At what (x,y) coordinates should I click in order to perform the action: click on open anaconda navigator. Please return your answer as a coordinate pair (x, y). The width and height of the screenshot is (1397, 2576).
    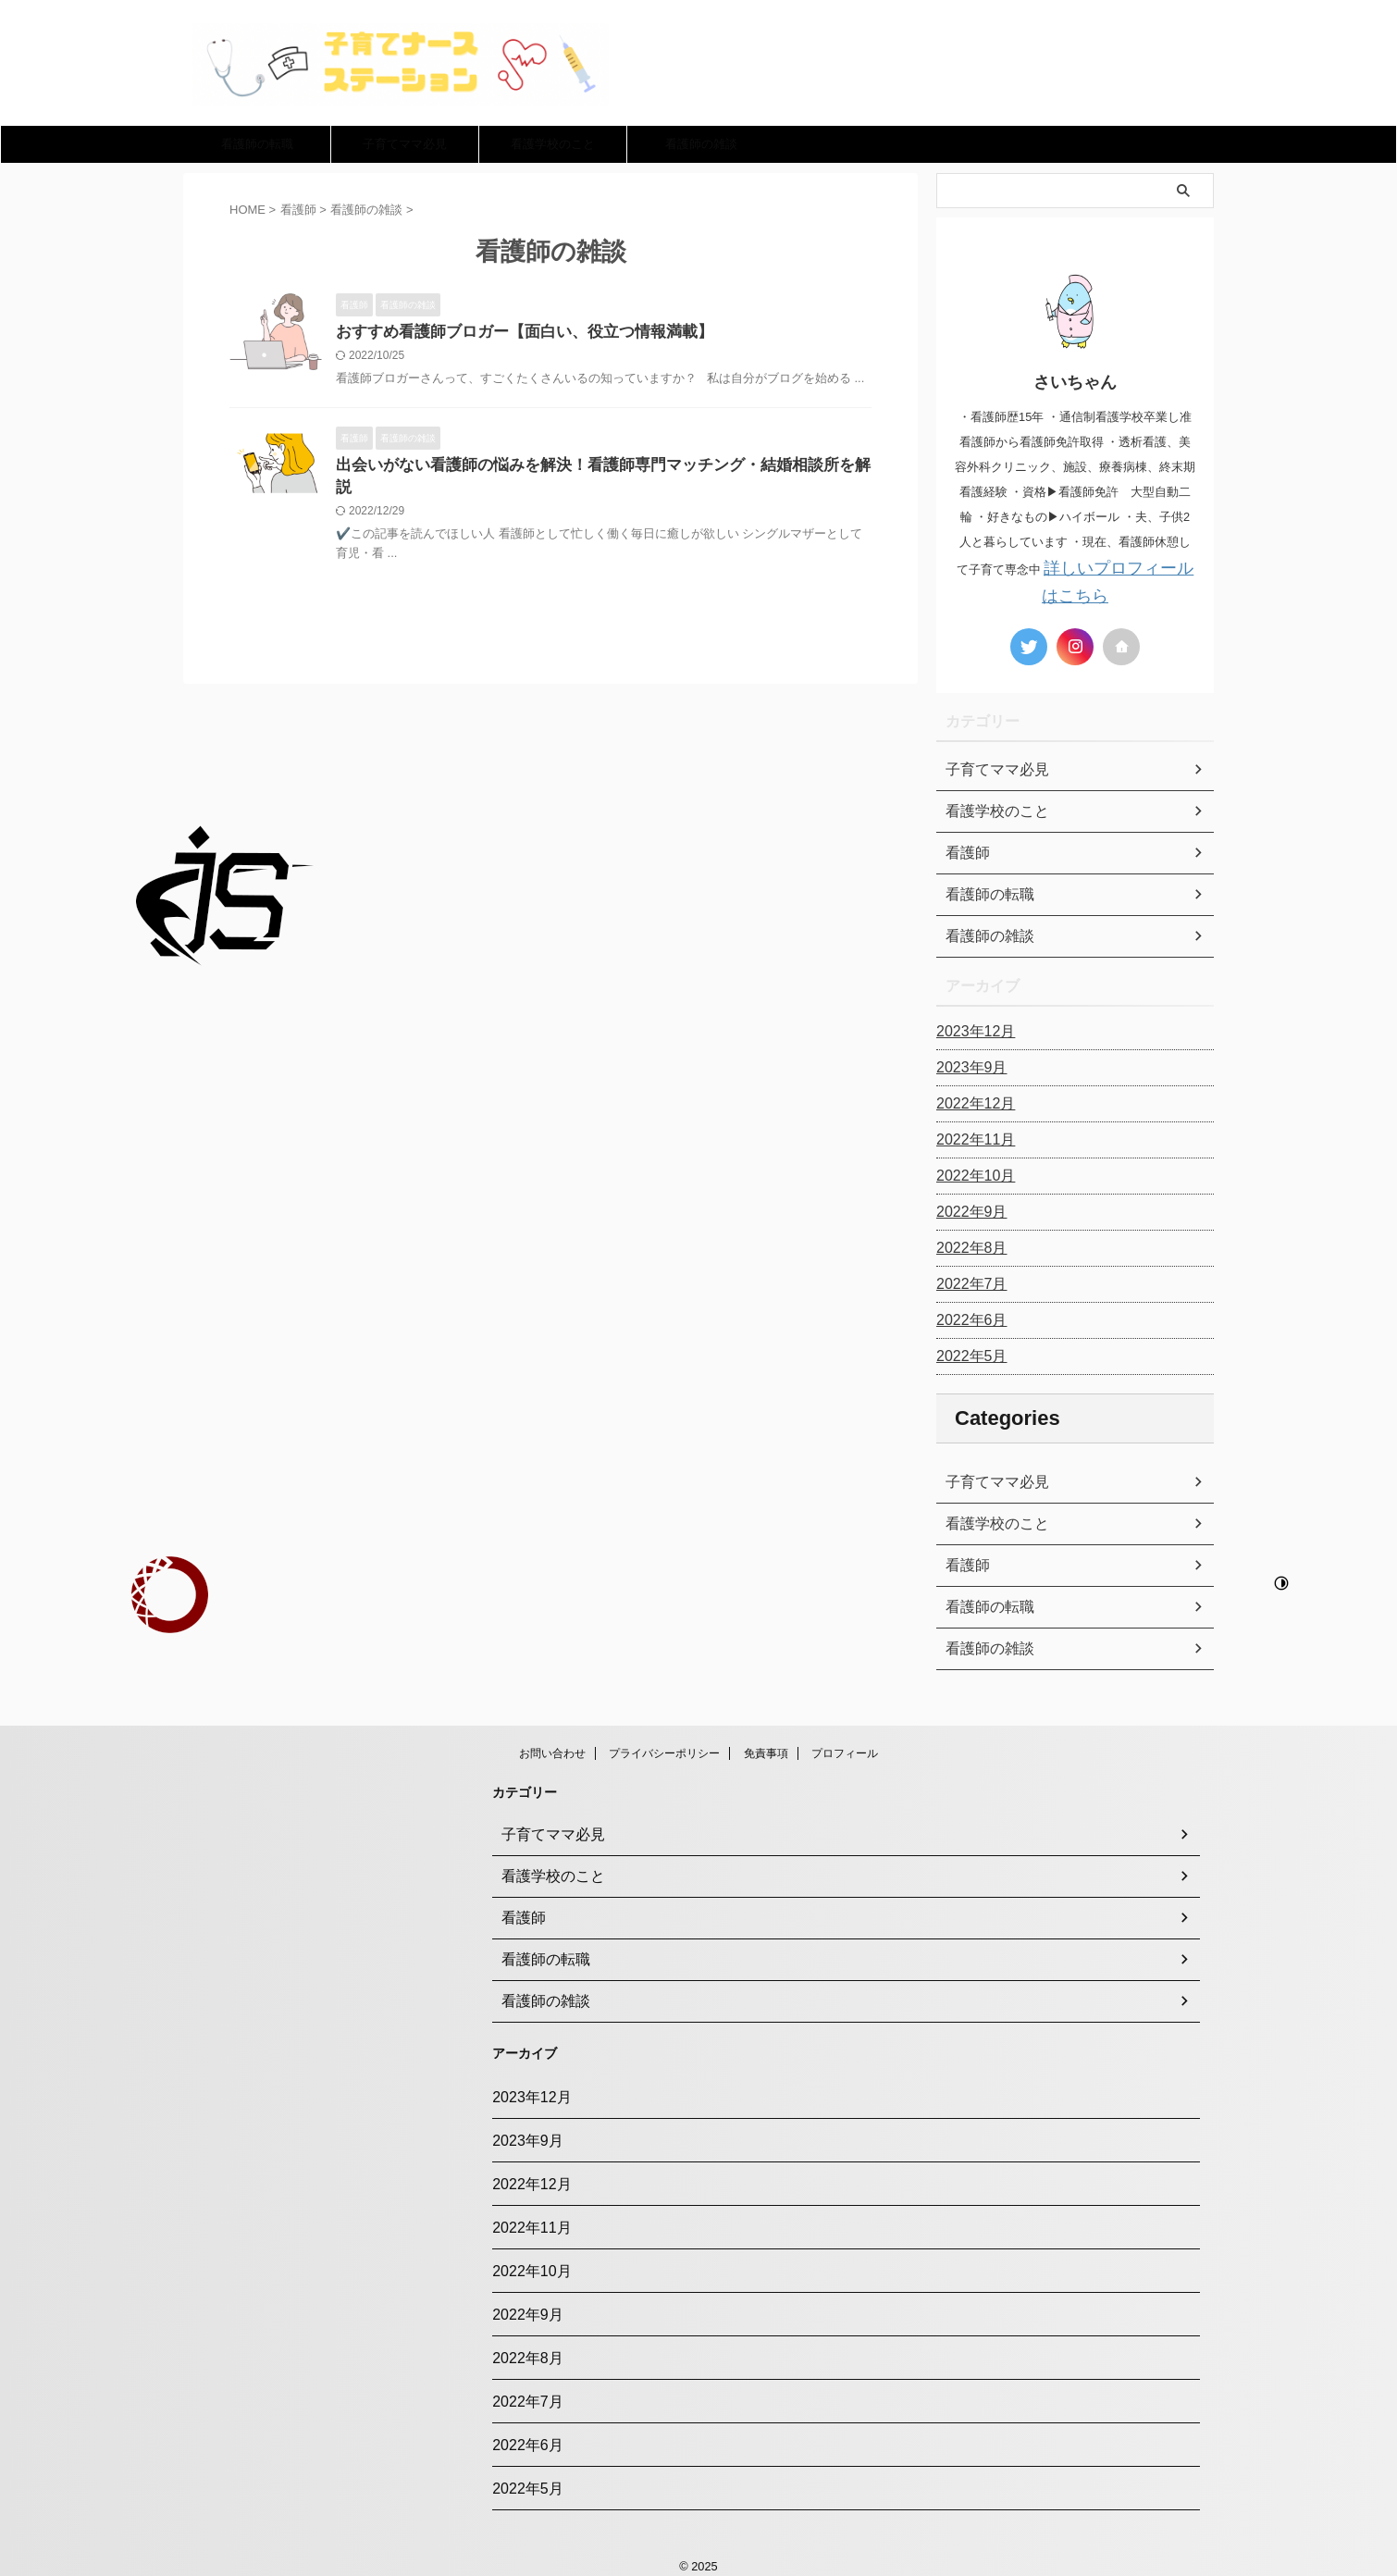
    Looking at the image, I should click on (169, 1594).